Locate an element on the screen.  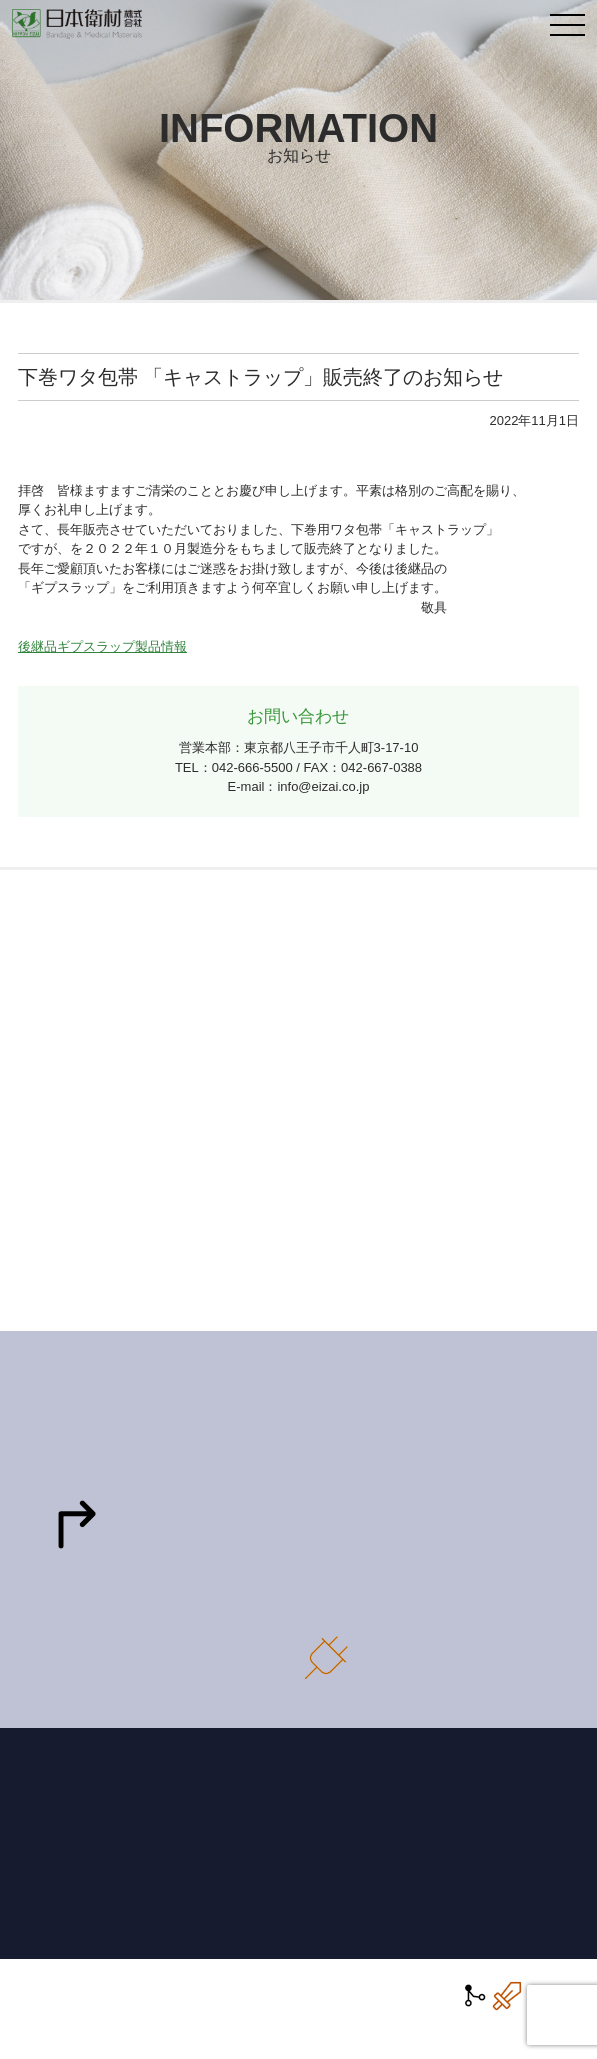
connect to a power source is located at coordinates (325, 1658).